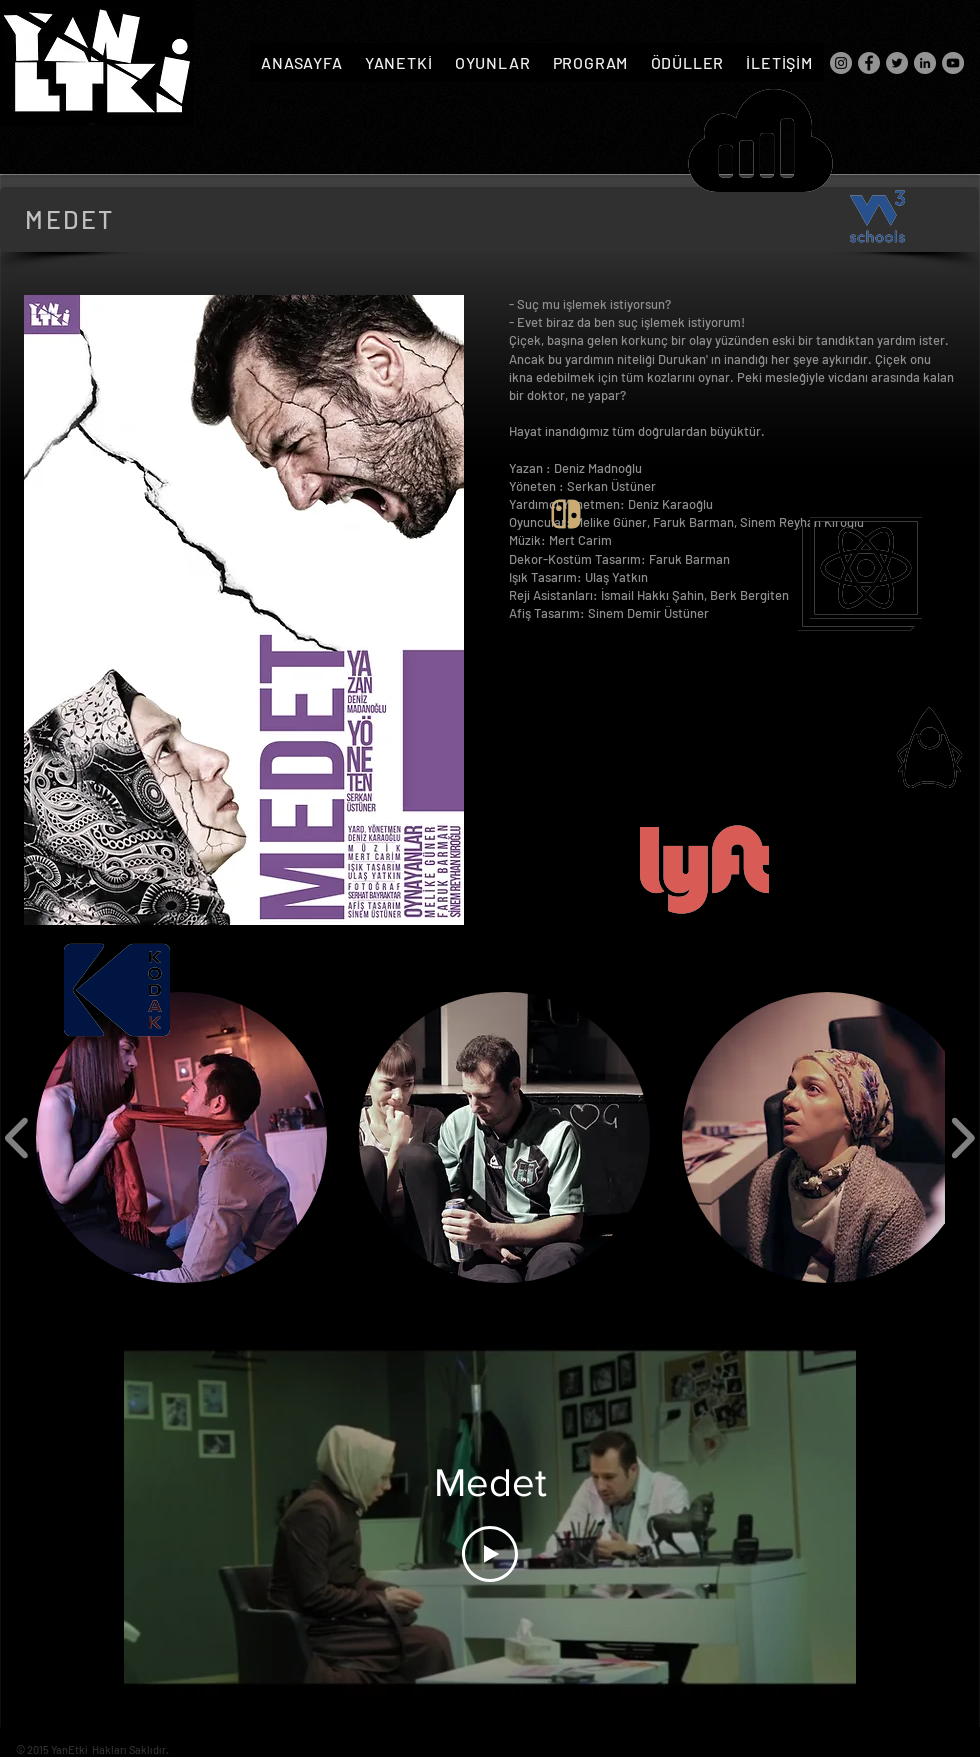 The height and width of the screenshot is (1757, 980). What do you see at coordinates (760, 140) in the screenshot?
I see `open Sellsy CRM platform` at bounding box center [760, 140].